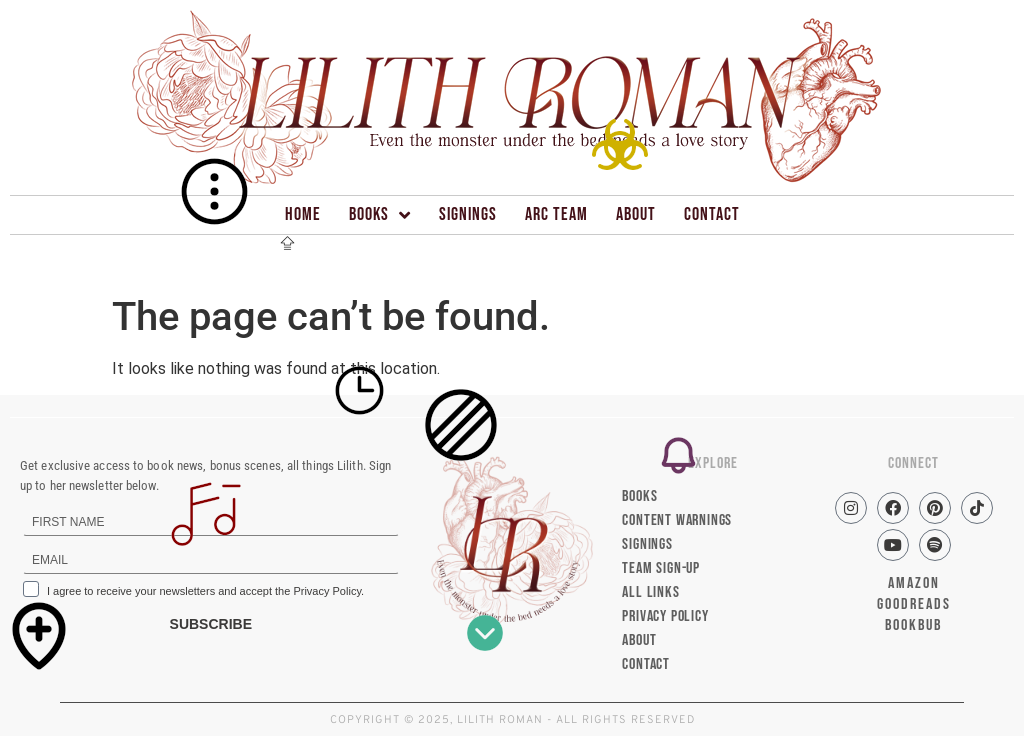 Image resolution: width=1024 pixels, height=736 pixels. I want to click on add a new location pin, so click(39, 636).